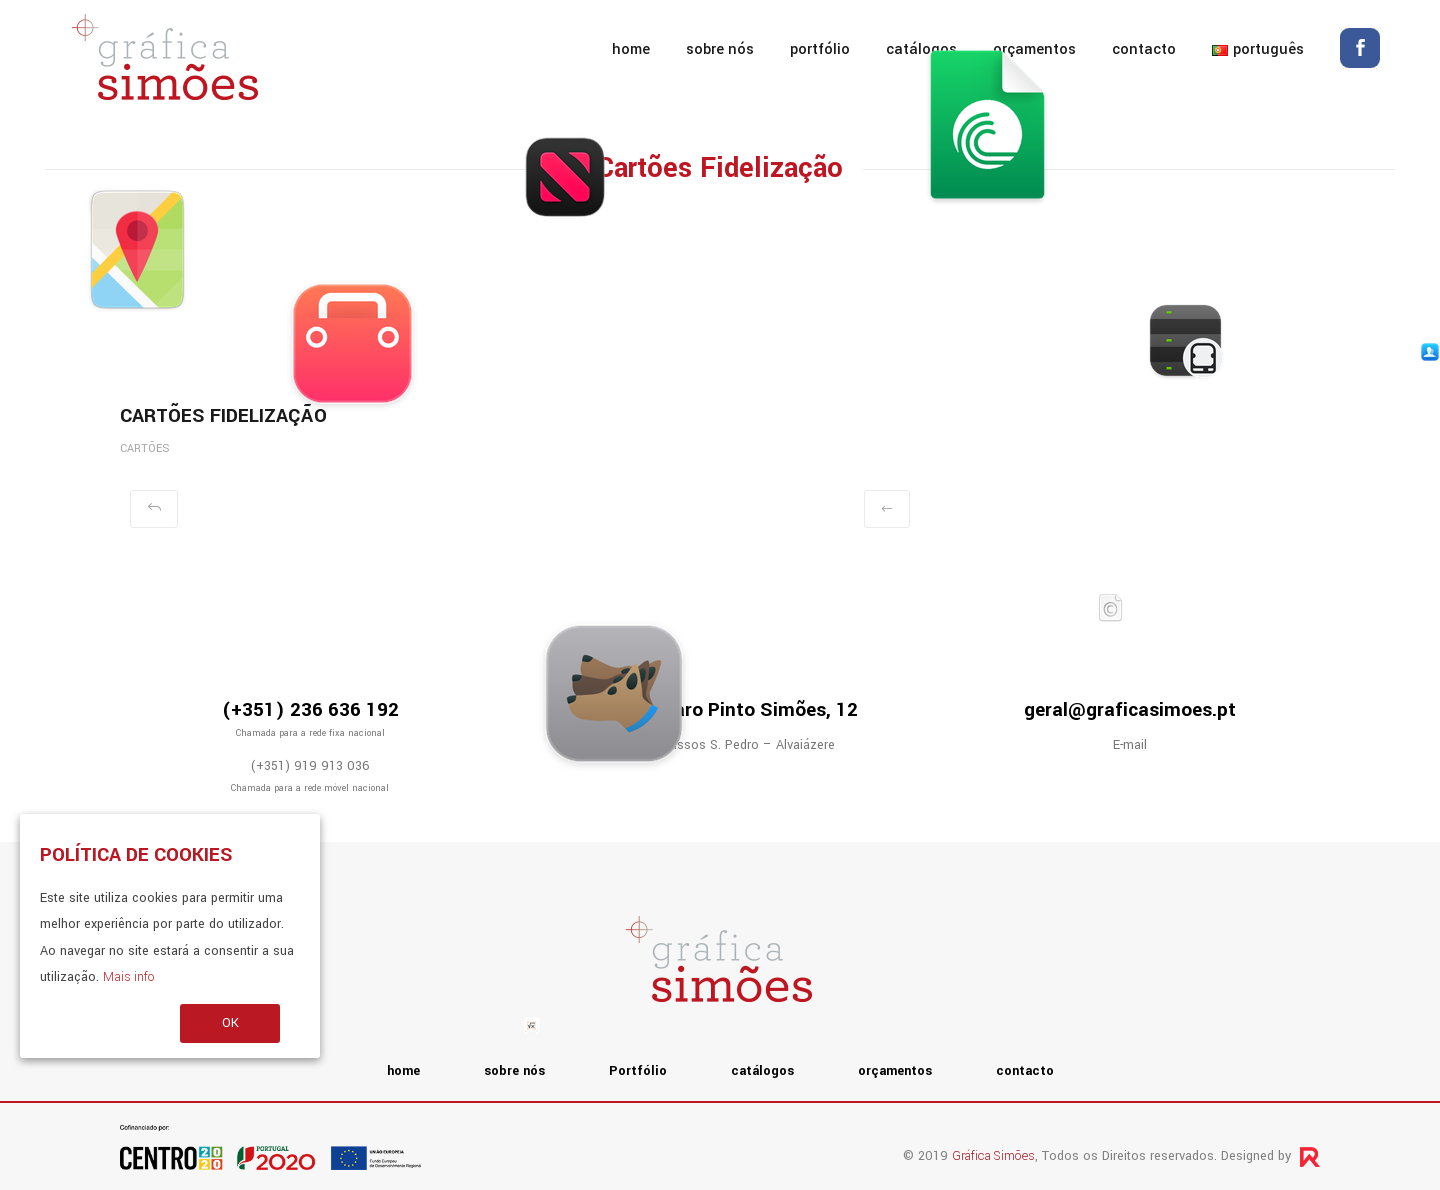 The image size is (1440, 1190). Describe the element at coordinates (614, 696) in the screenshot. I see `open kerberos authentication settings` at that location.